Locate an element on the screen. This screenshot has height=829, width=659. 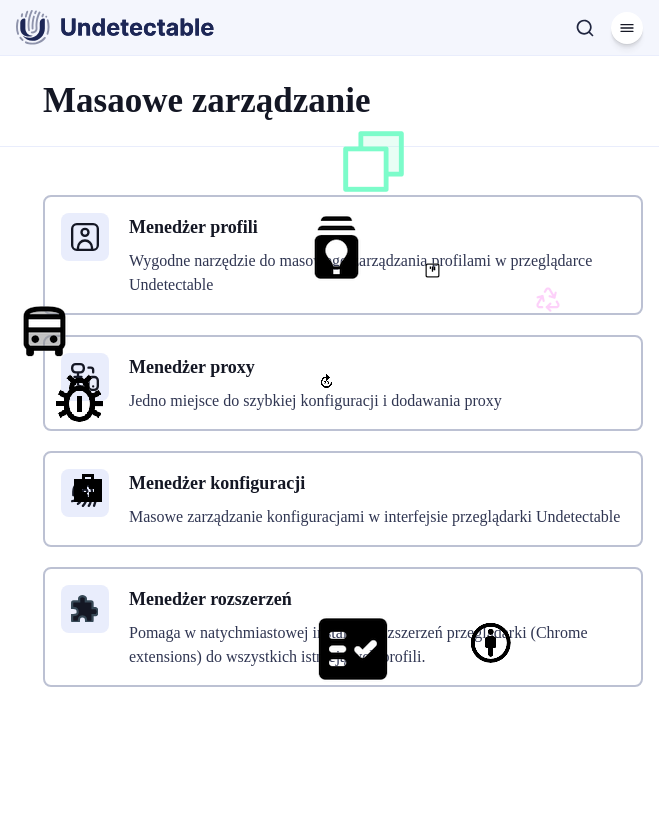
view attribution or credits information is located at coordinates (491, 643).